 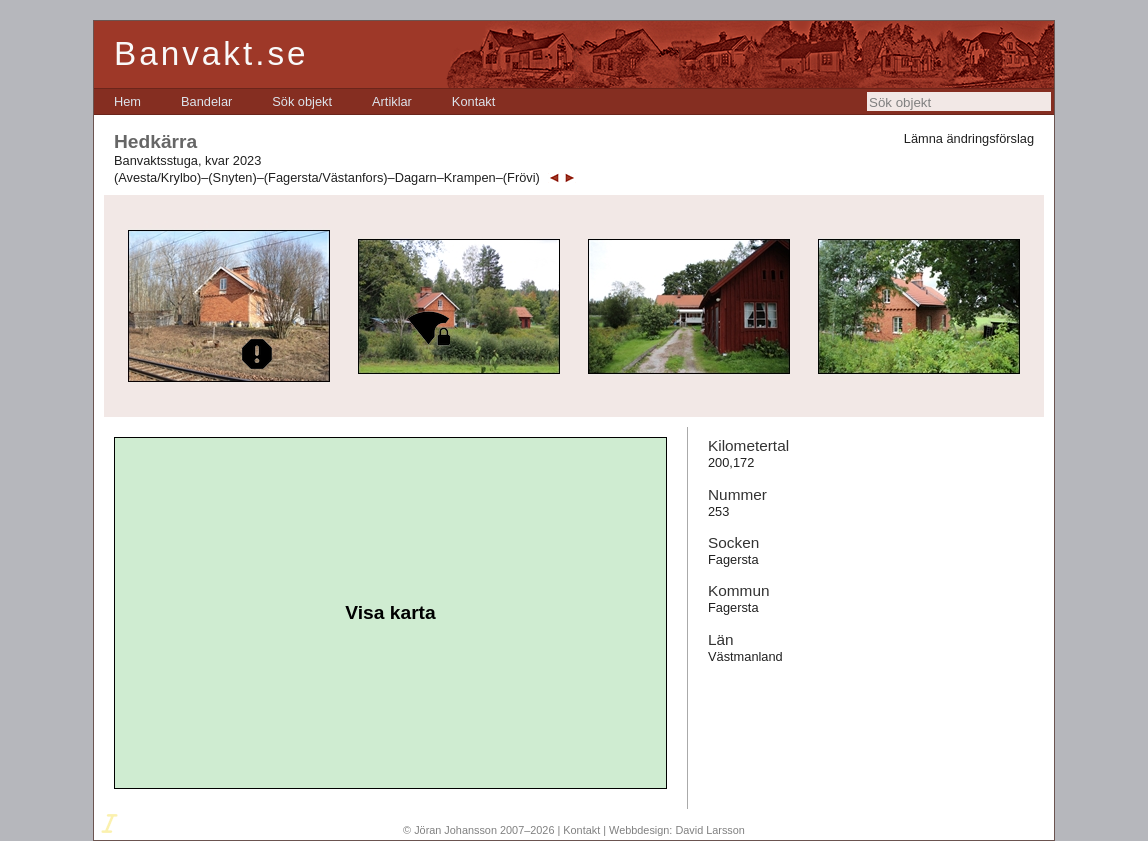 I want to click on apply italic formatting to selected text, so click(x=109, y=823).